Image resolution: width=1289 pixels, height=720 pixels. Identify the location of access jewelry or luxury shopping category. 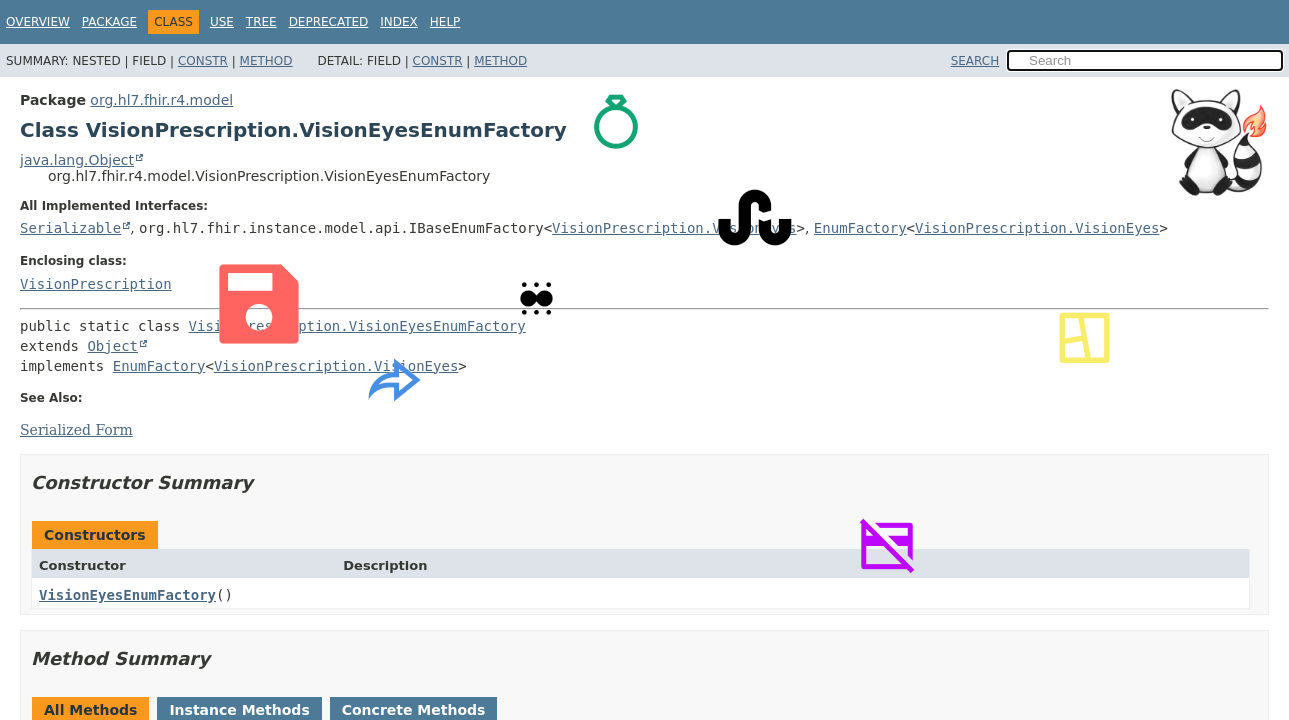
(616, 123).